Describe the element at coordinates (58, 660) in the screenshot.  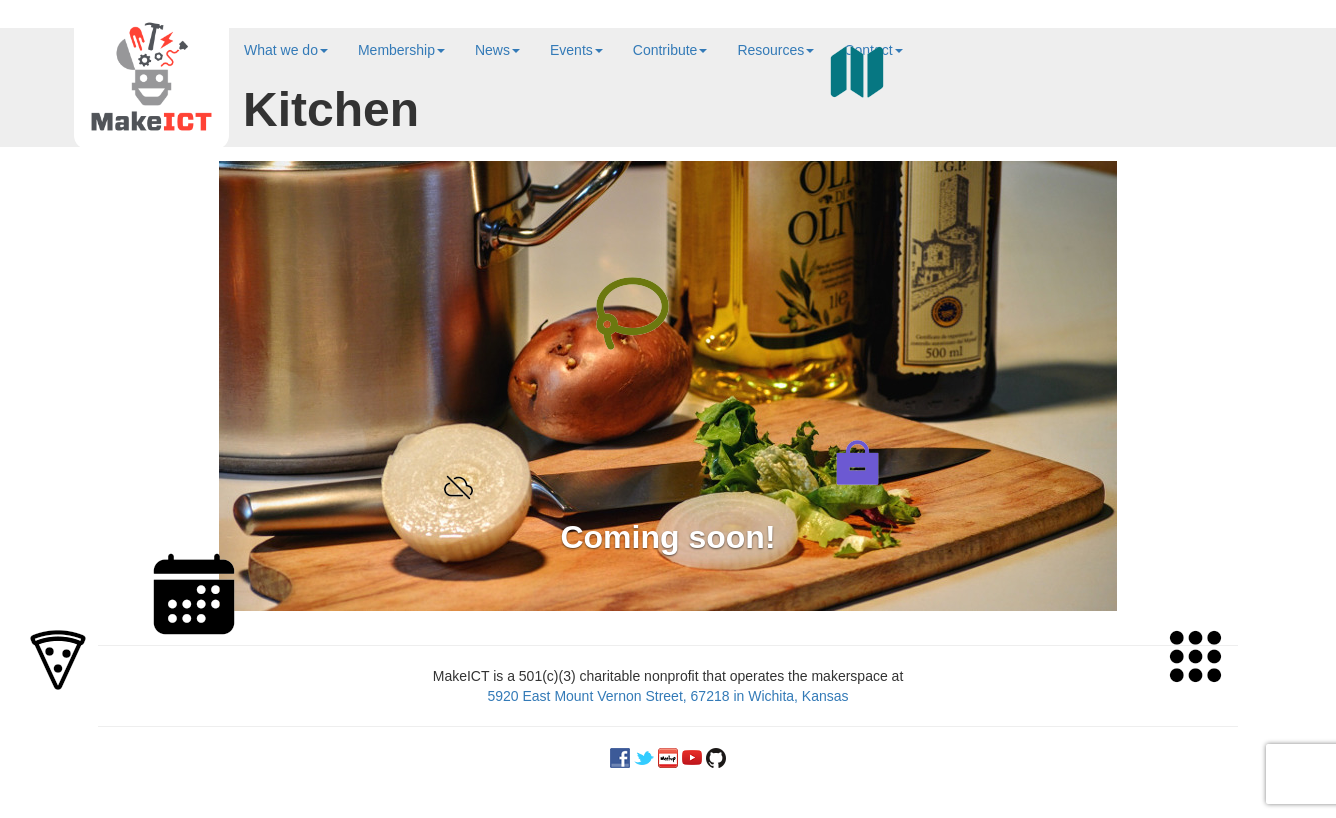
I see `browse food or restaurant options` at that location.